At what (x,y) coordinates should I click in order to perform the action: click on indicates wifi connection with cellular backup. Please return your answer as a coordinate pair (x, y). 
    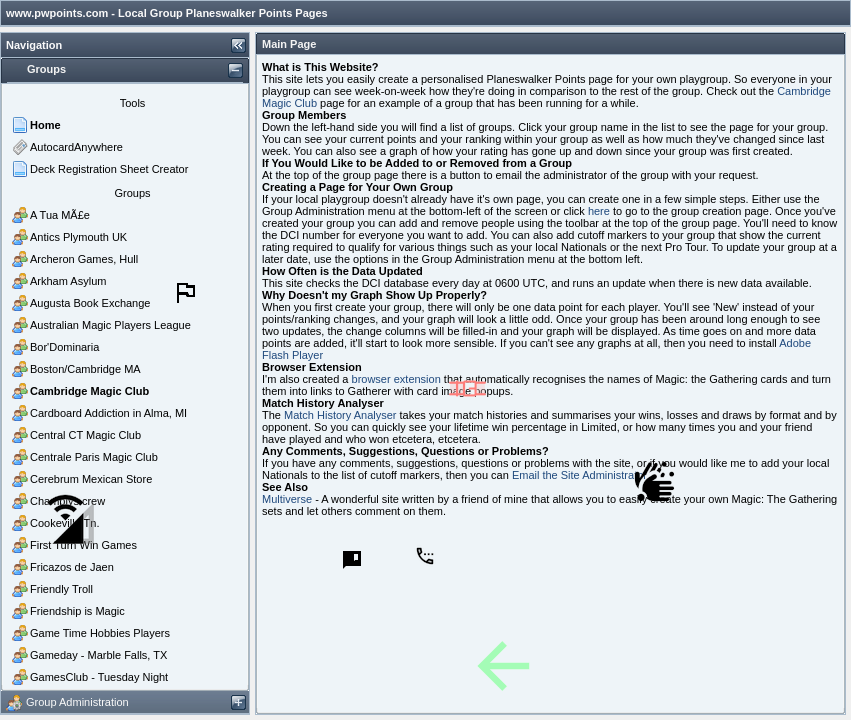
    Looking at the image, I should click on (68, 518).